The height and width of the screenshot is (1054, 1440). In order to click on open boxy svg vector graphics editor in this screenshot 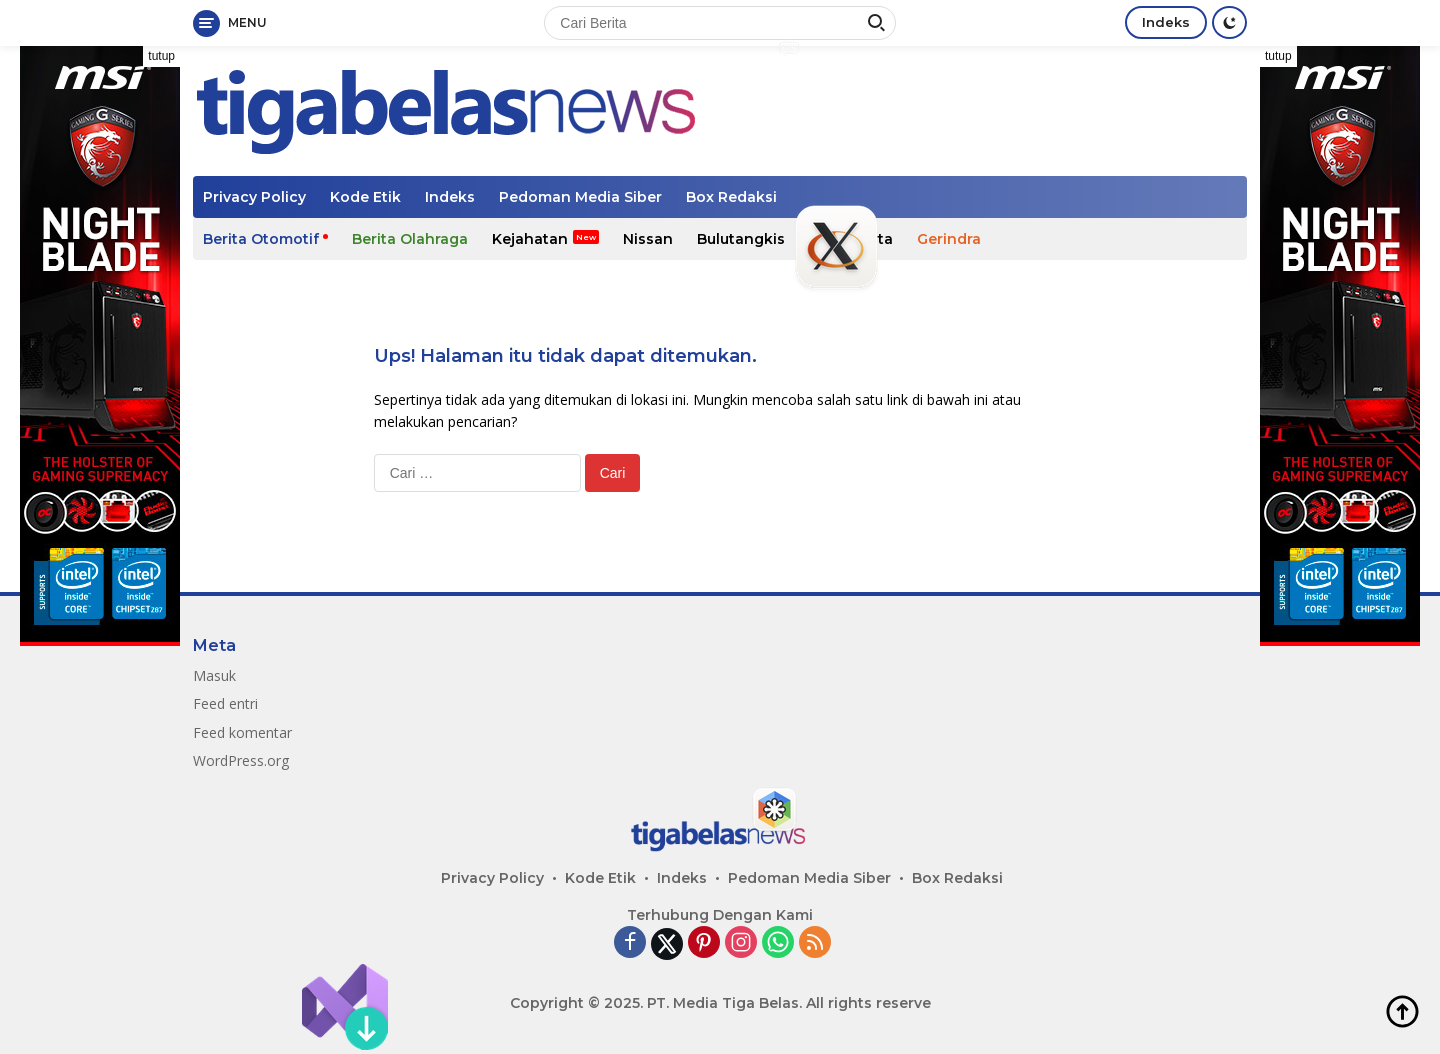, I will do `click(774, 809)`.